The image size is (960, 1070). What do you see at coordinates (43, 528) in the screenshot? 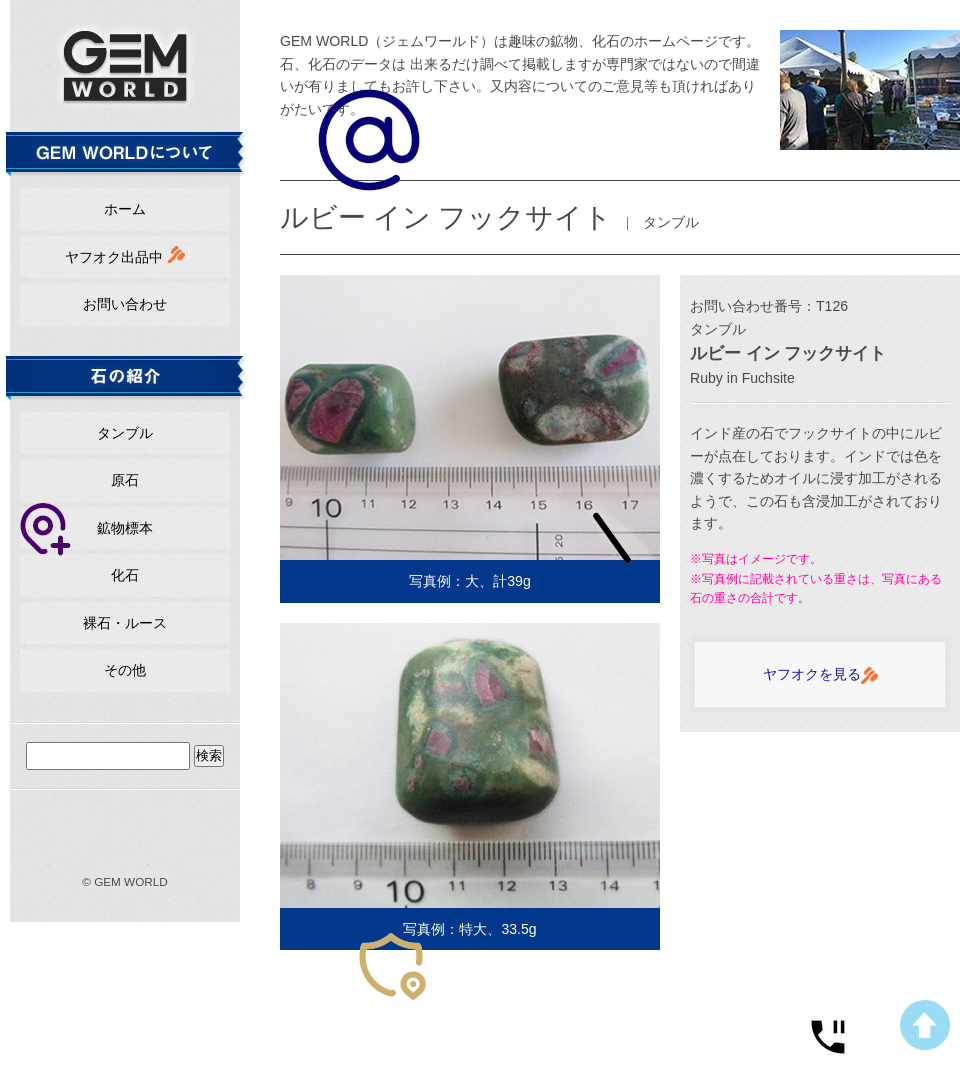
I see `add a new location pin` at bounding box center [43, 528].